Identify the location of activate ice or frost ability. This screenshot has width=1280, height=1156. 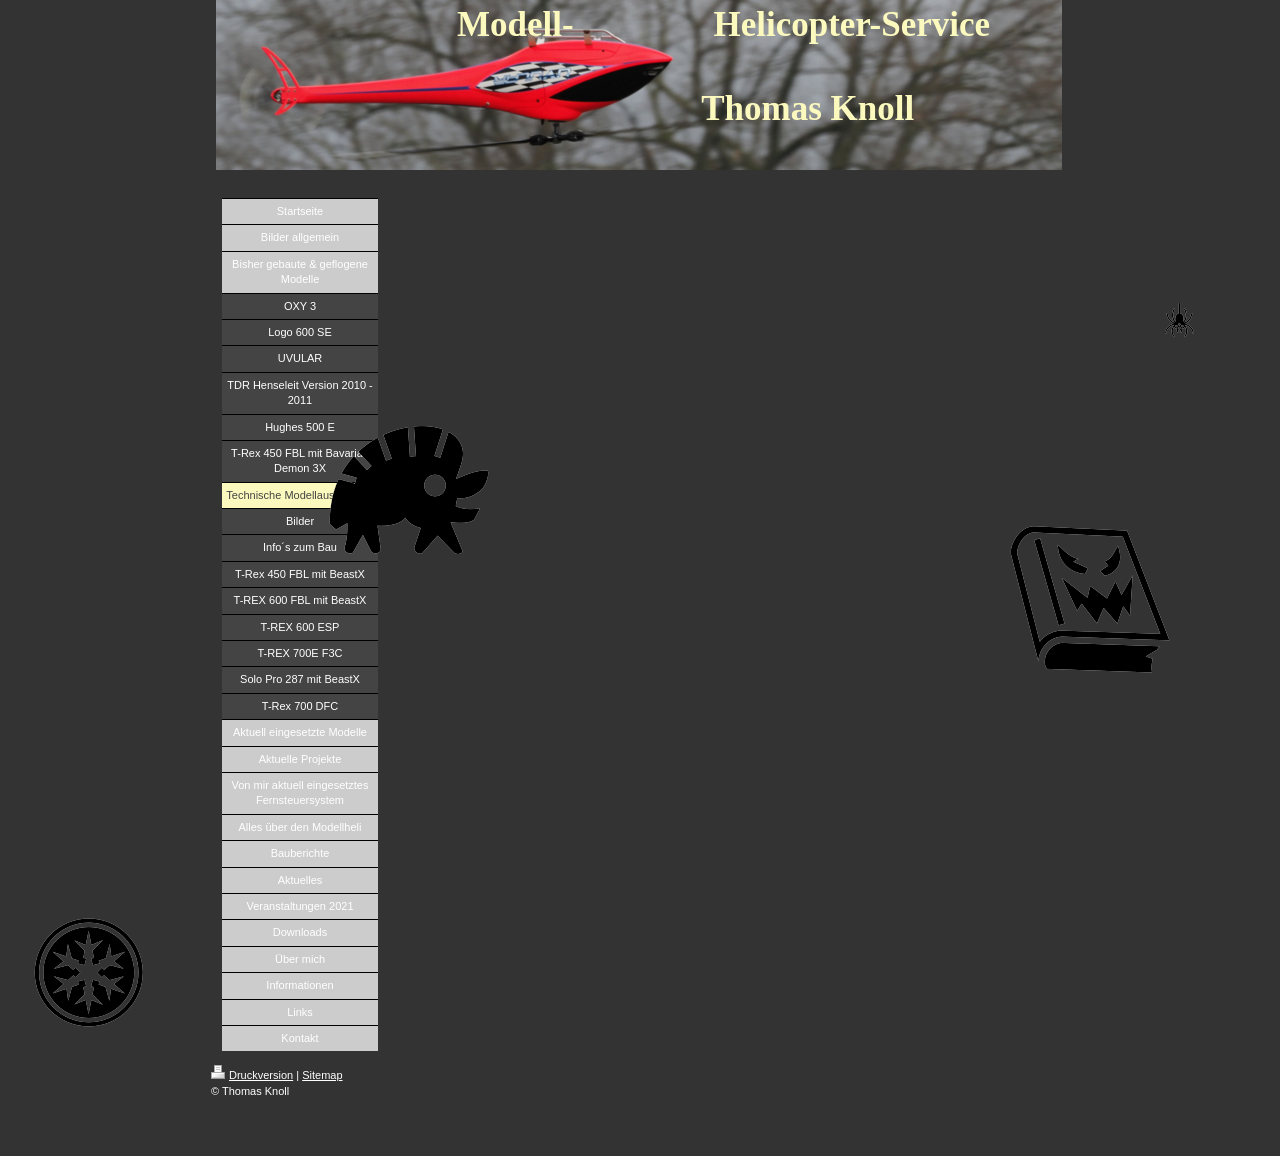
(89, 973).